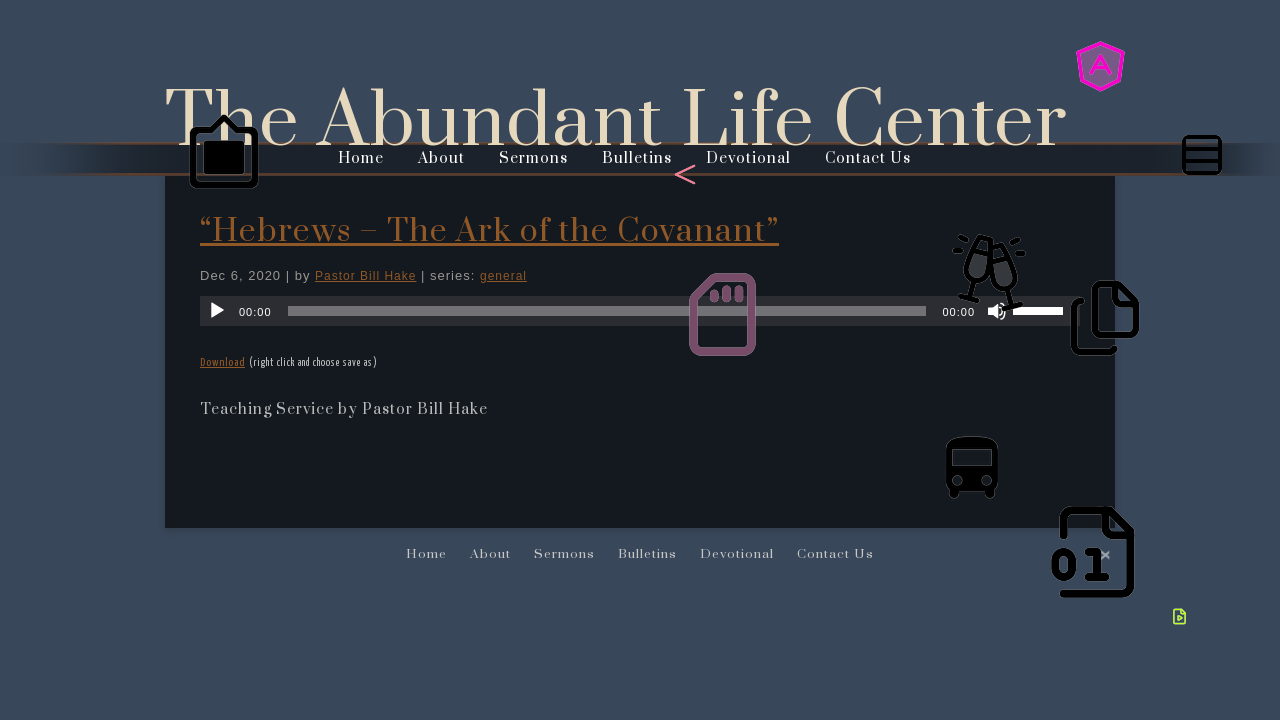 The height and width of the screenshot is (720, 1280). I want to click on view photo in a decorative frame, so click(224, 154).